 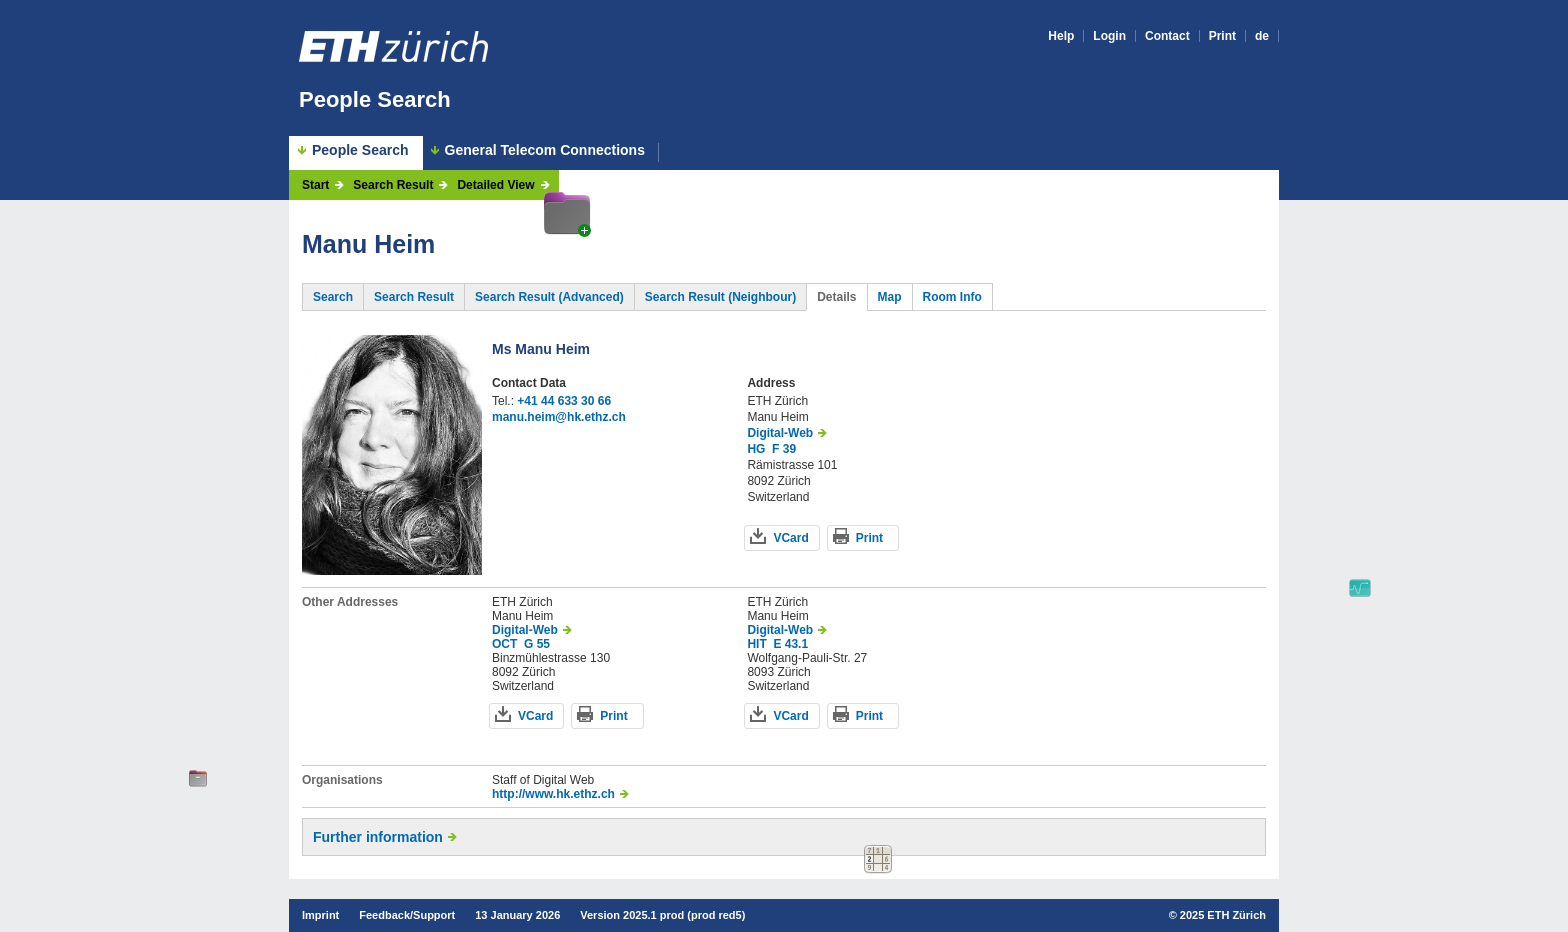 I want to click on open sudoku puzzle game, so click(x=878, y=859).